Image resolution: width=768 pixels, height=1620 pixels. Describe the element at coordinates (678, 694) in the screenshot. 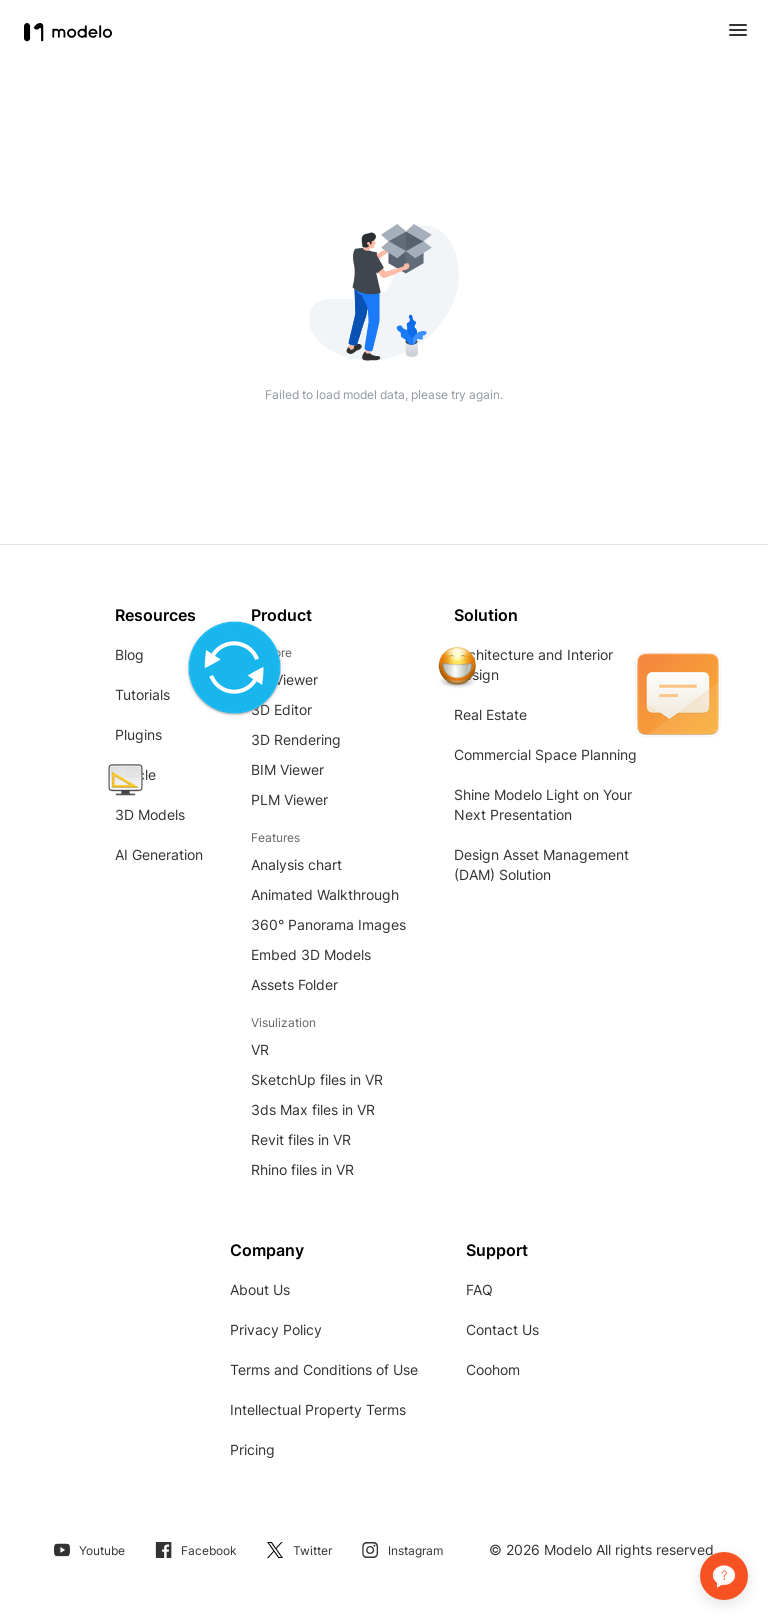

I see `open the chatty messaging app` at that location.